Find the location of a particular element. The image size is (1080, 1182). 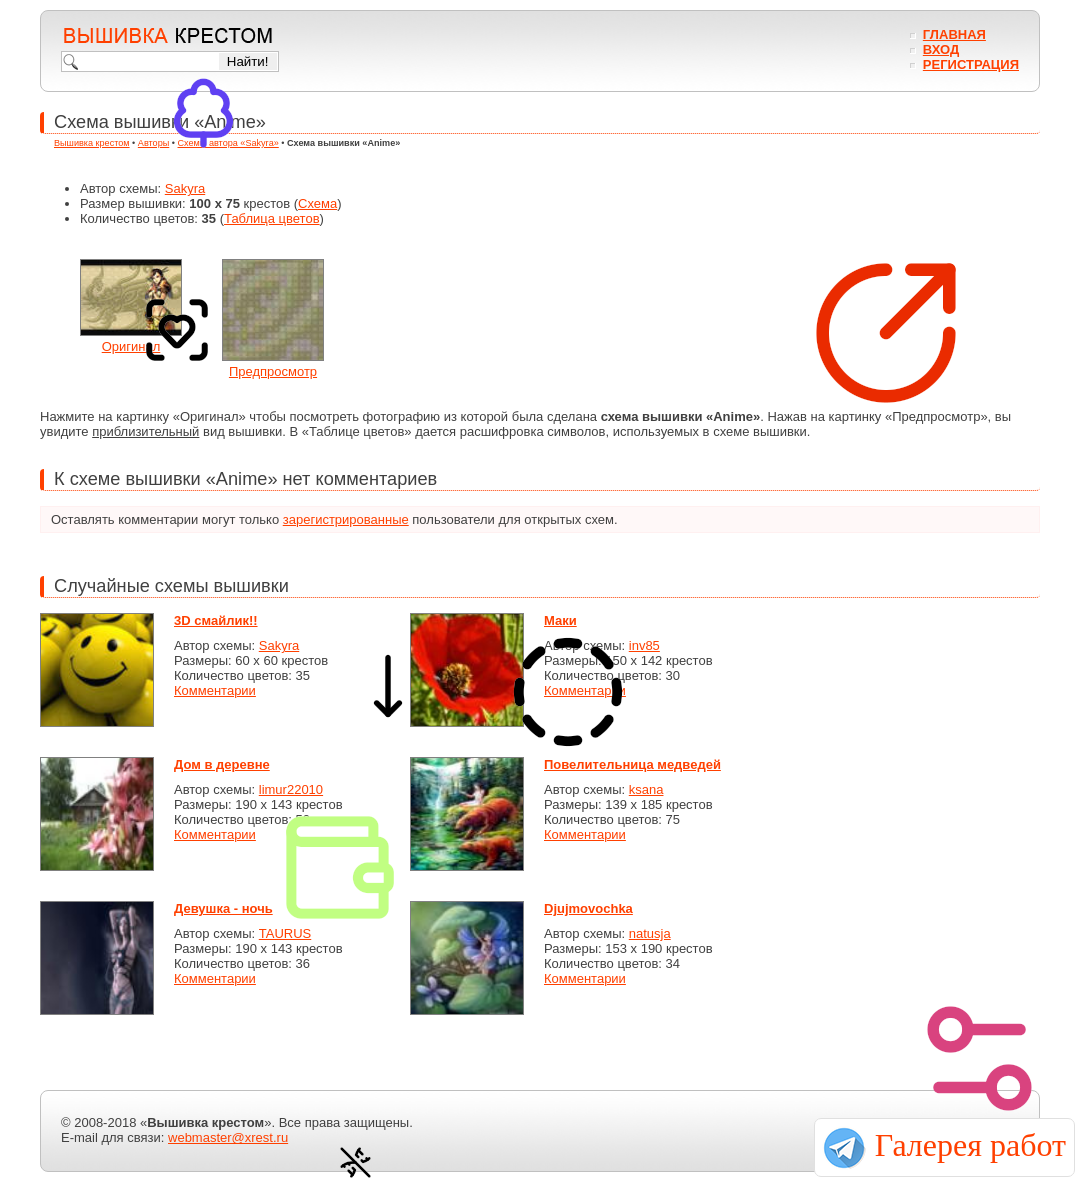

move item down in a list is located at coordinates (388, 686).